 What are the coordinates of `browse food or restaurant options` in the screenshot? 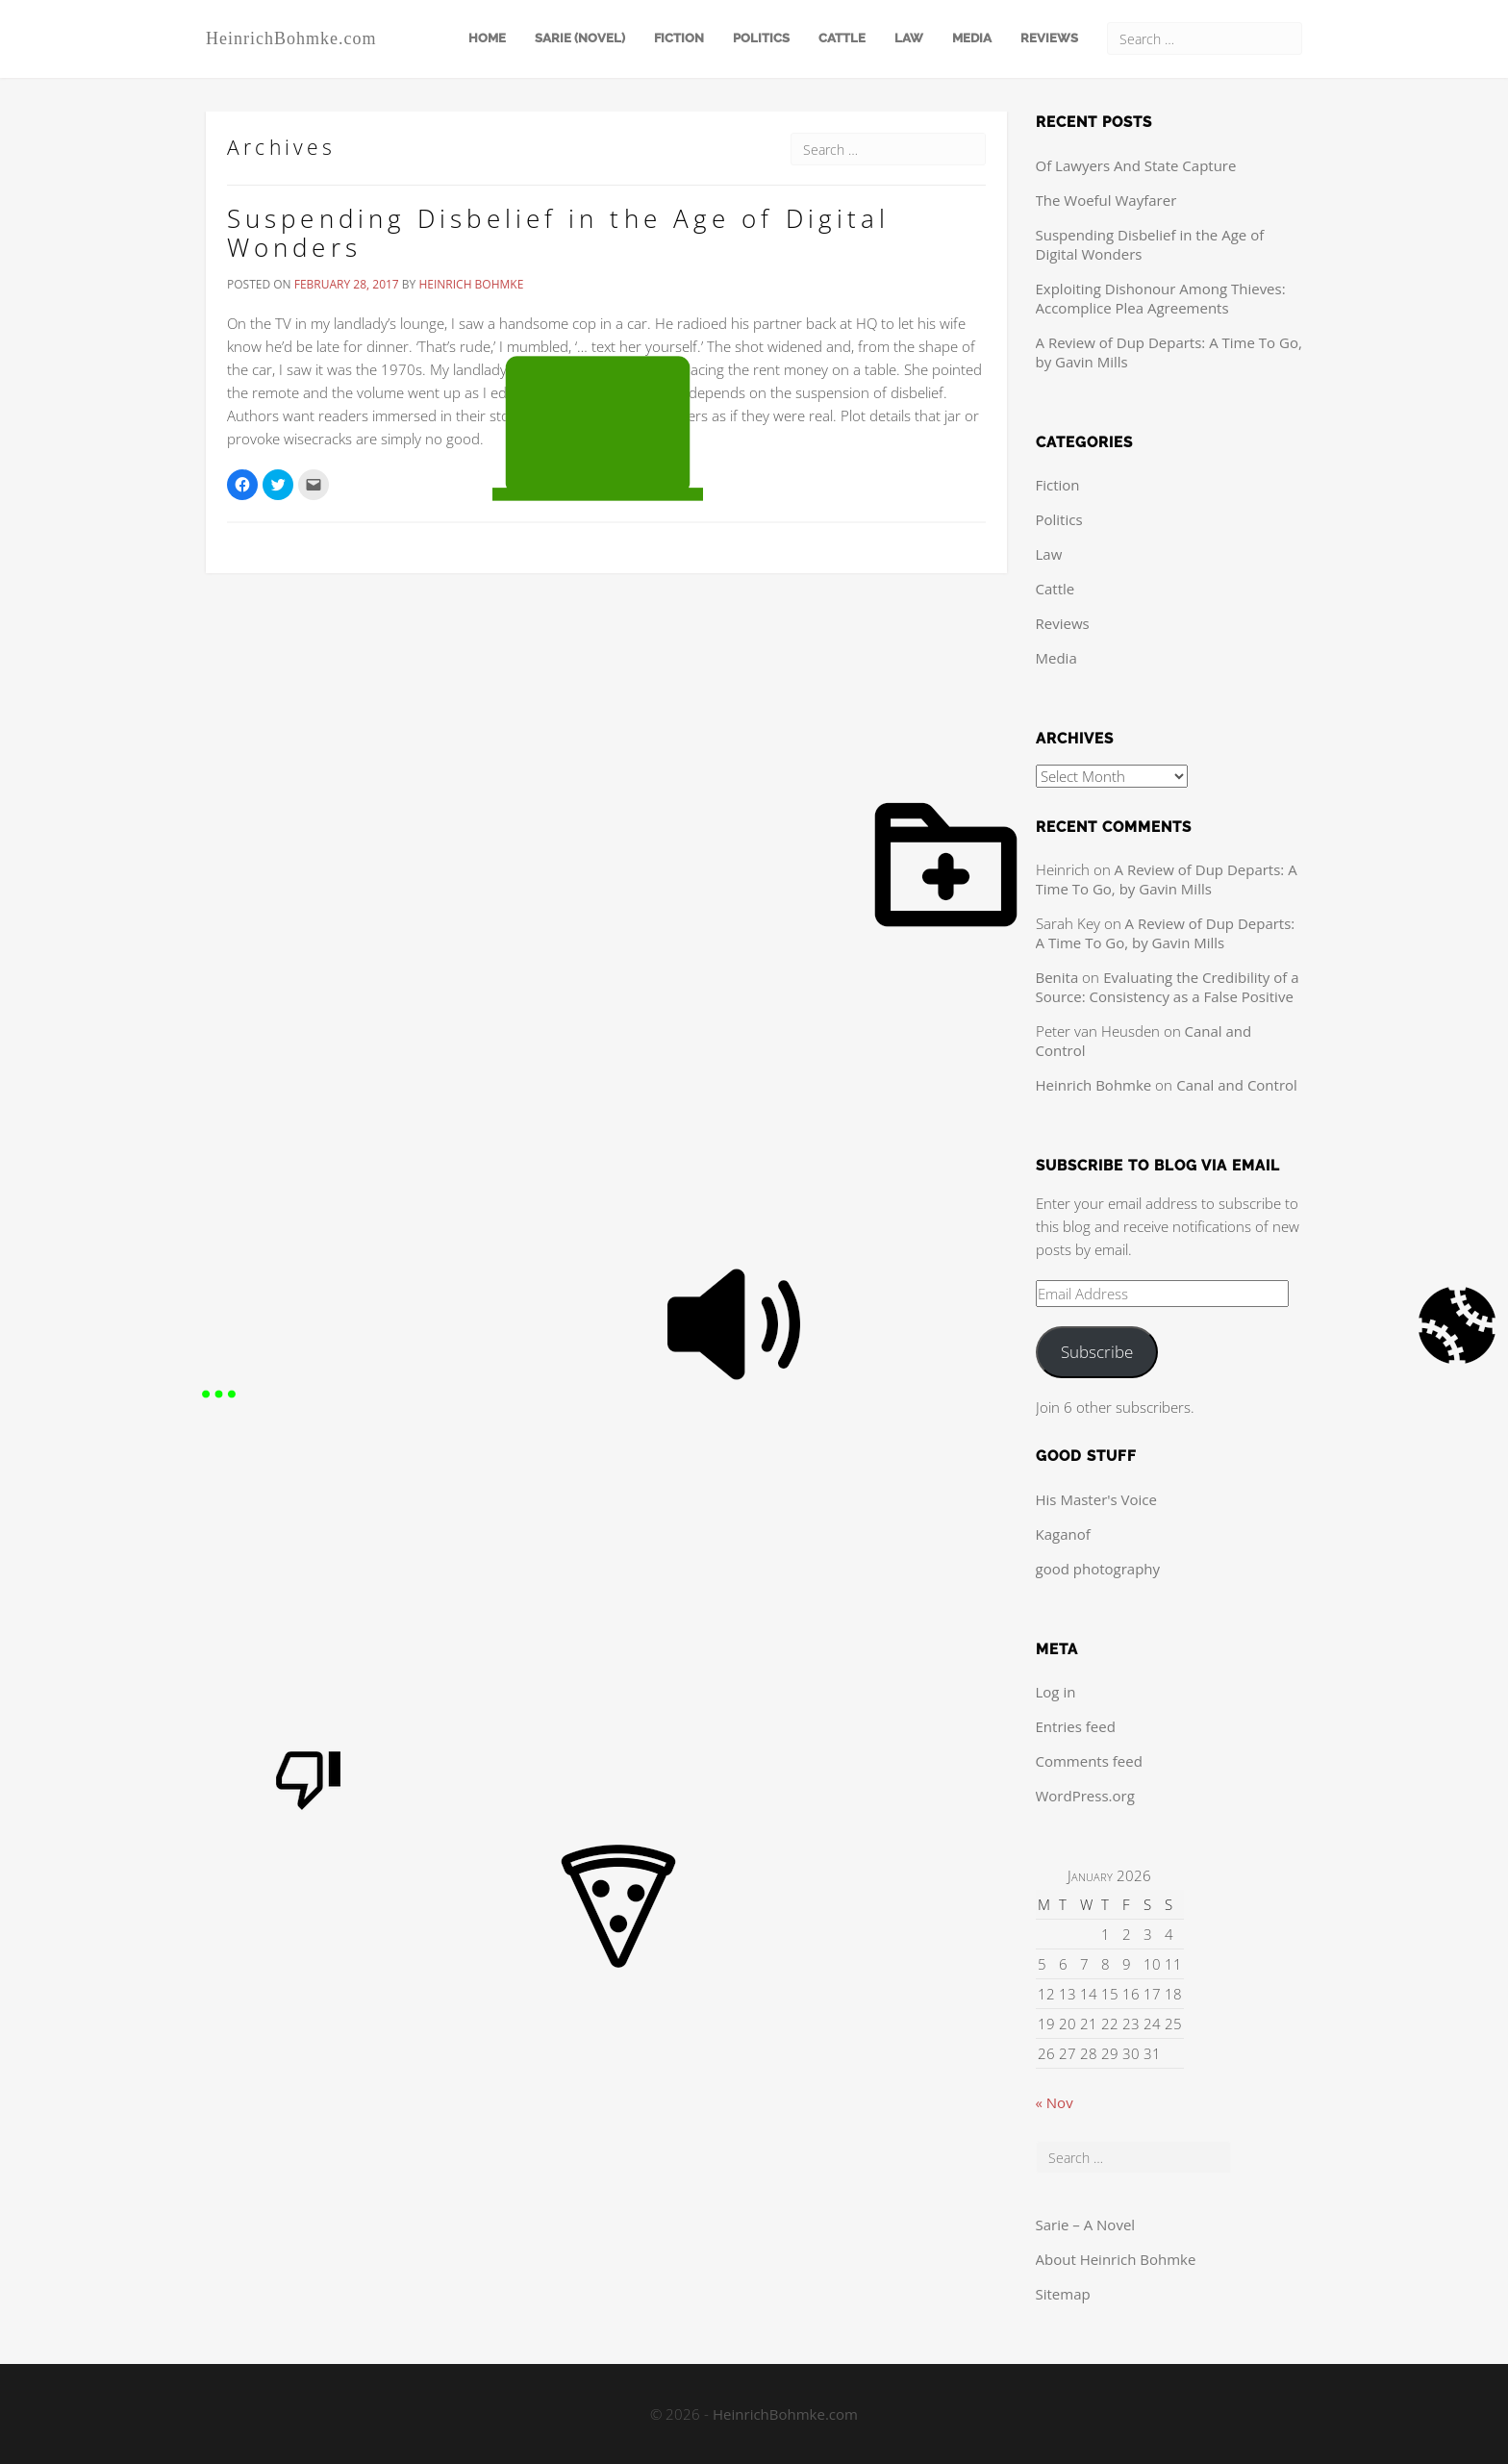 It's located at (618, 1906).